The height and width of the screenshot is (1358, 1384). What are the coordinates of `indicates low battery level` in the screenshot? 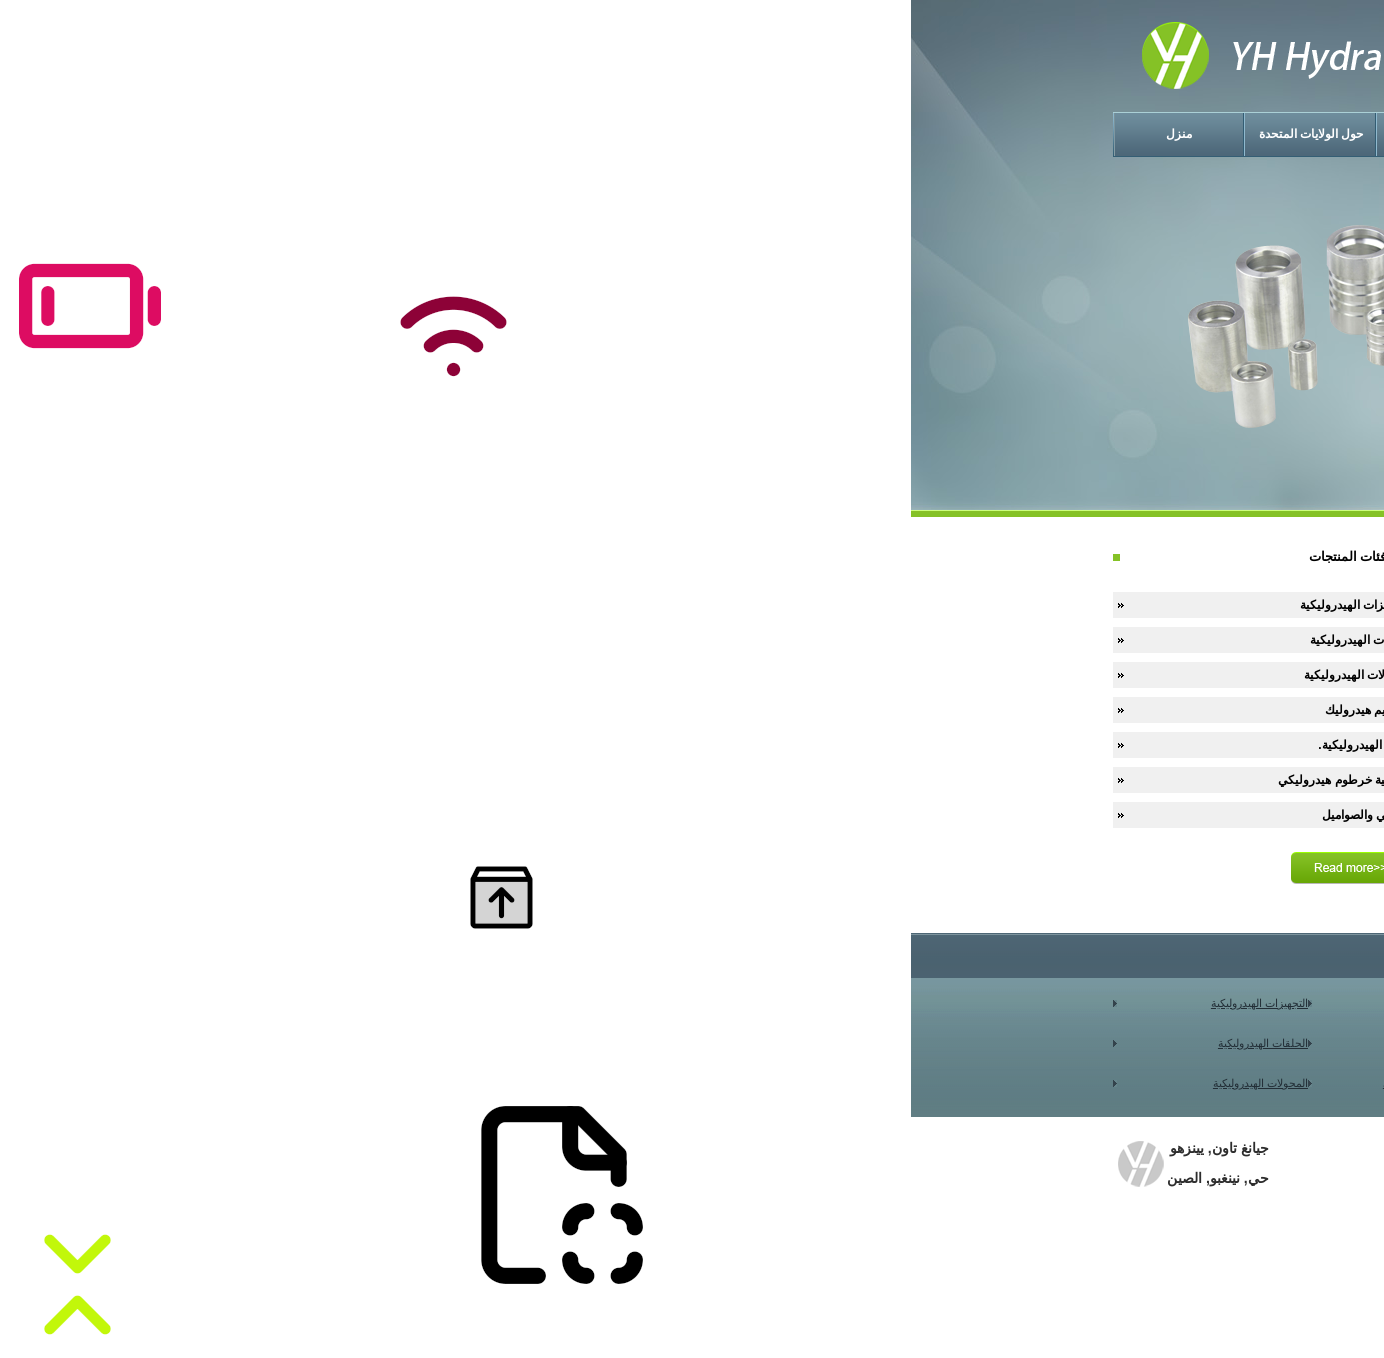 It's located at (90, 306).